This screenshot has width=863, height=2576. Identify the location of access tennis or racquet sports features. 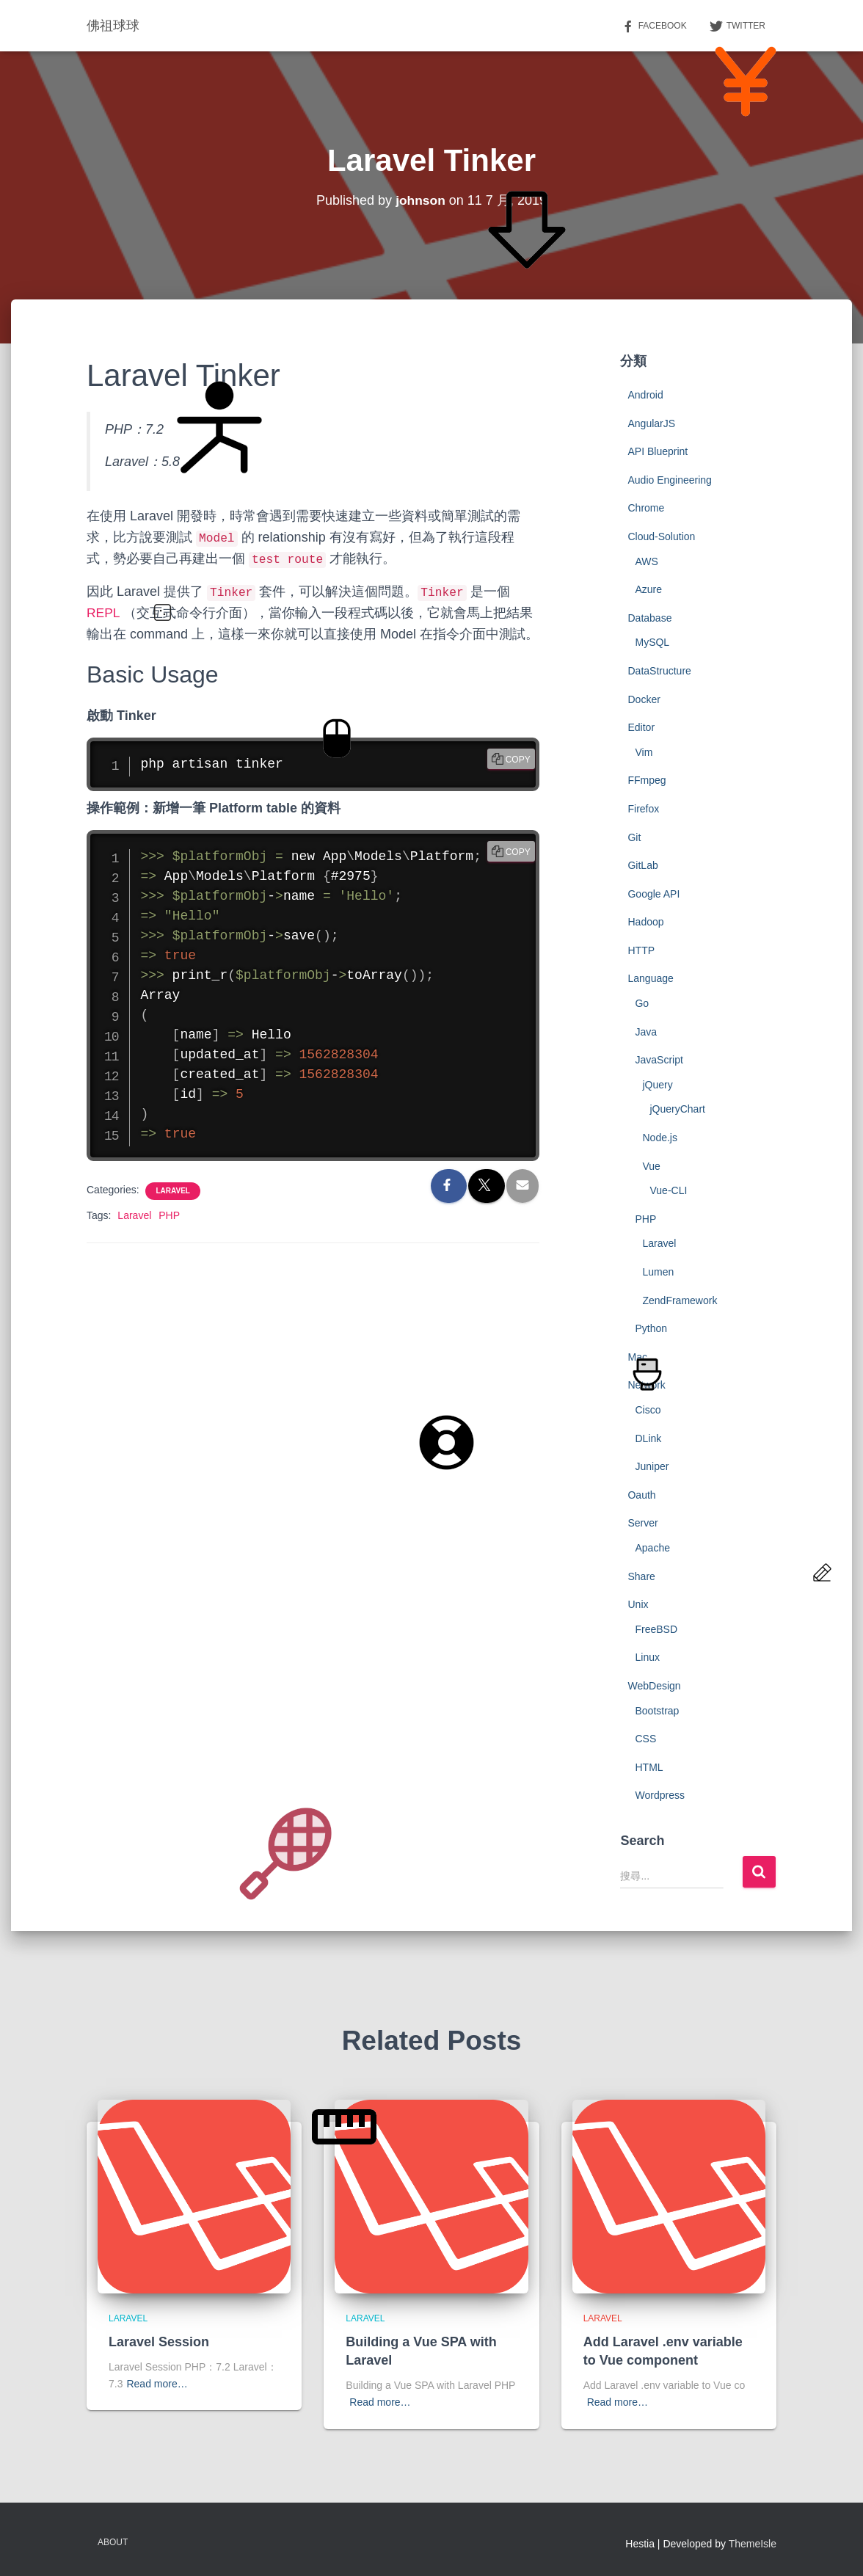
(284, 1855).